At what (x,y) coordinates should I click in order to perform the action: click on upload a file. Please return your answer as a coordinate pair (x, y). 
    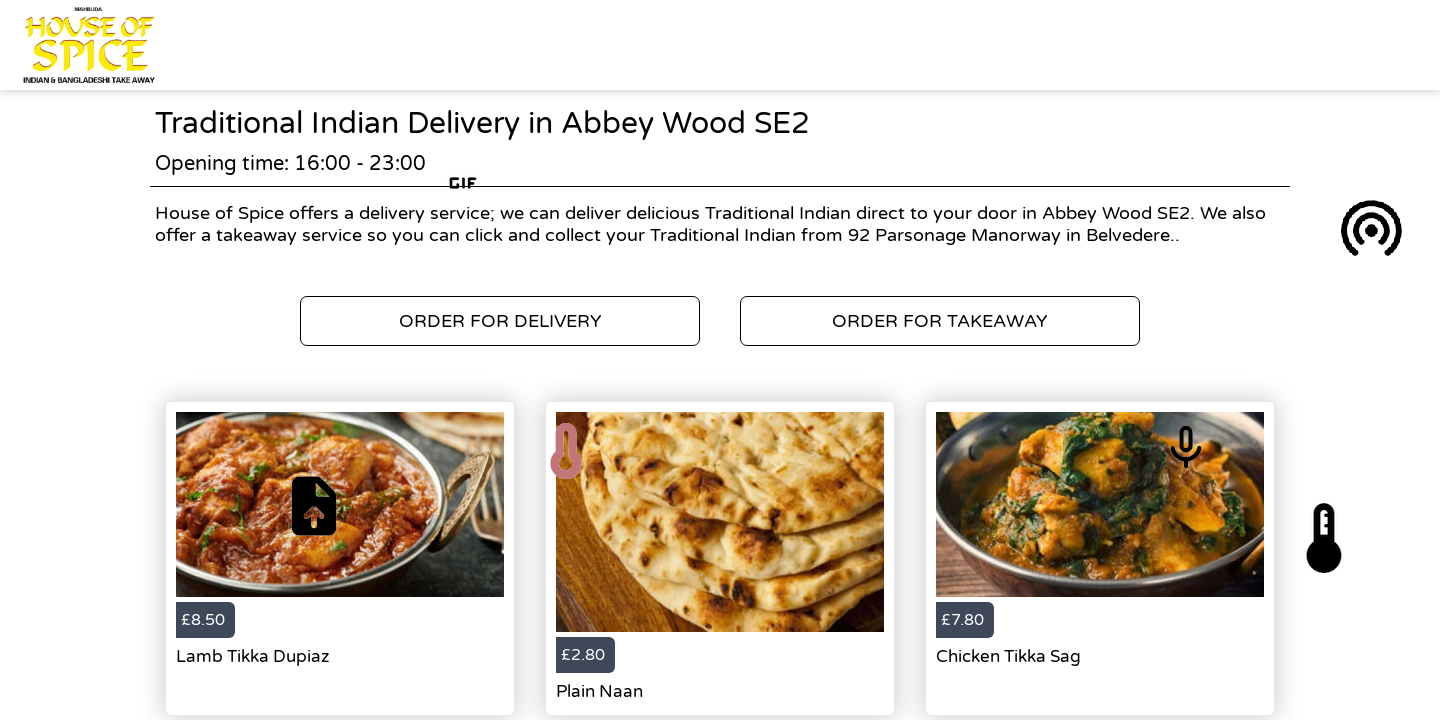
    Looking at the image, I should click on (314, 506).